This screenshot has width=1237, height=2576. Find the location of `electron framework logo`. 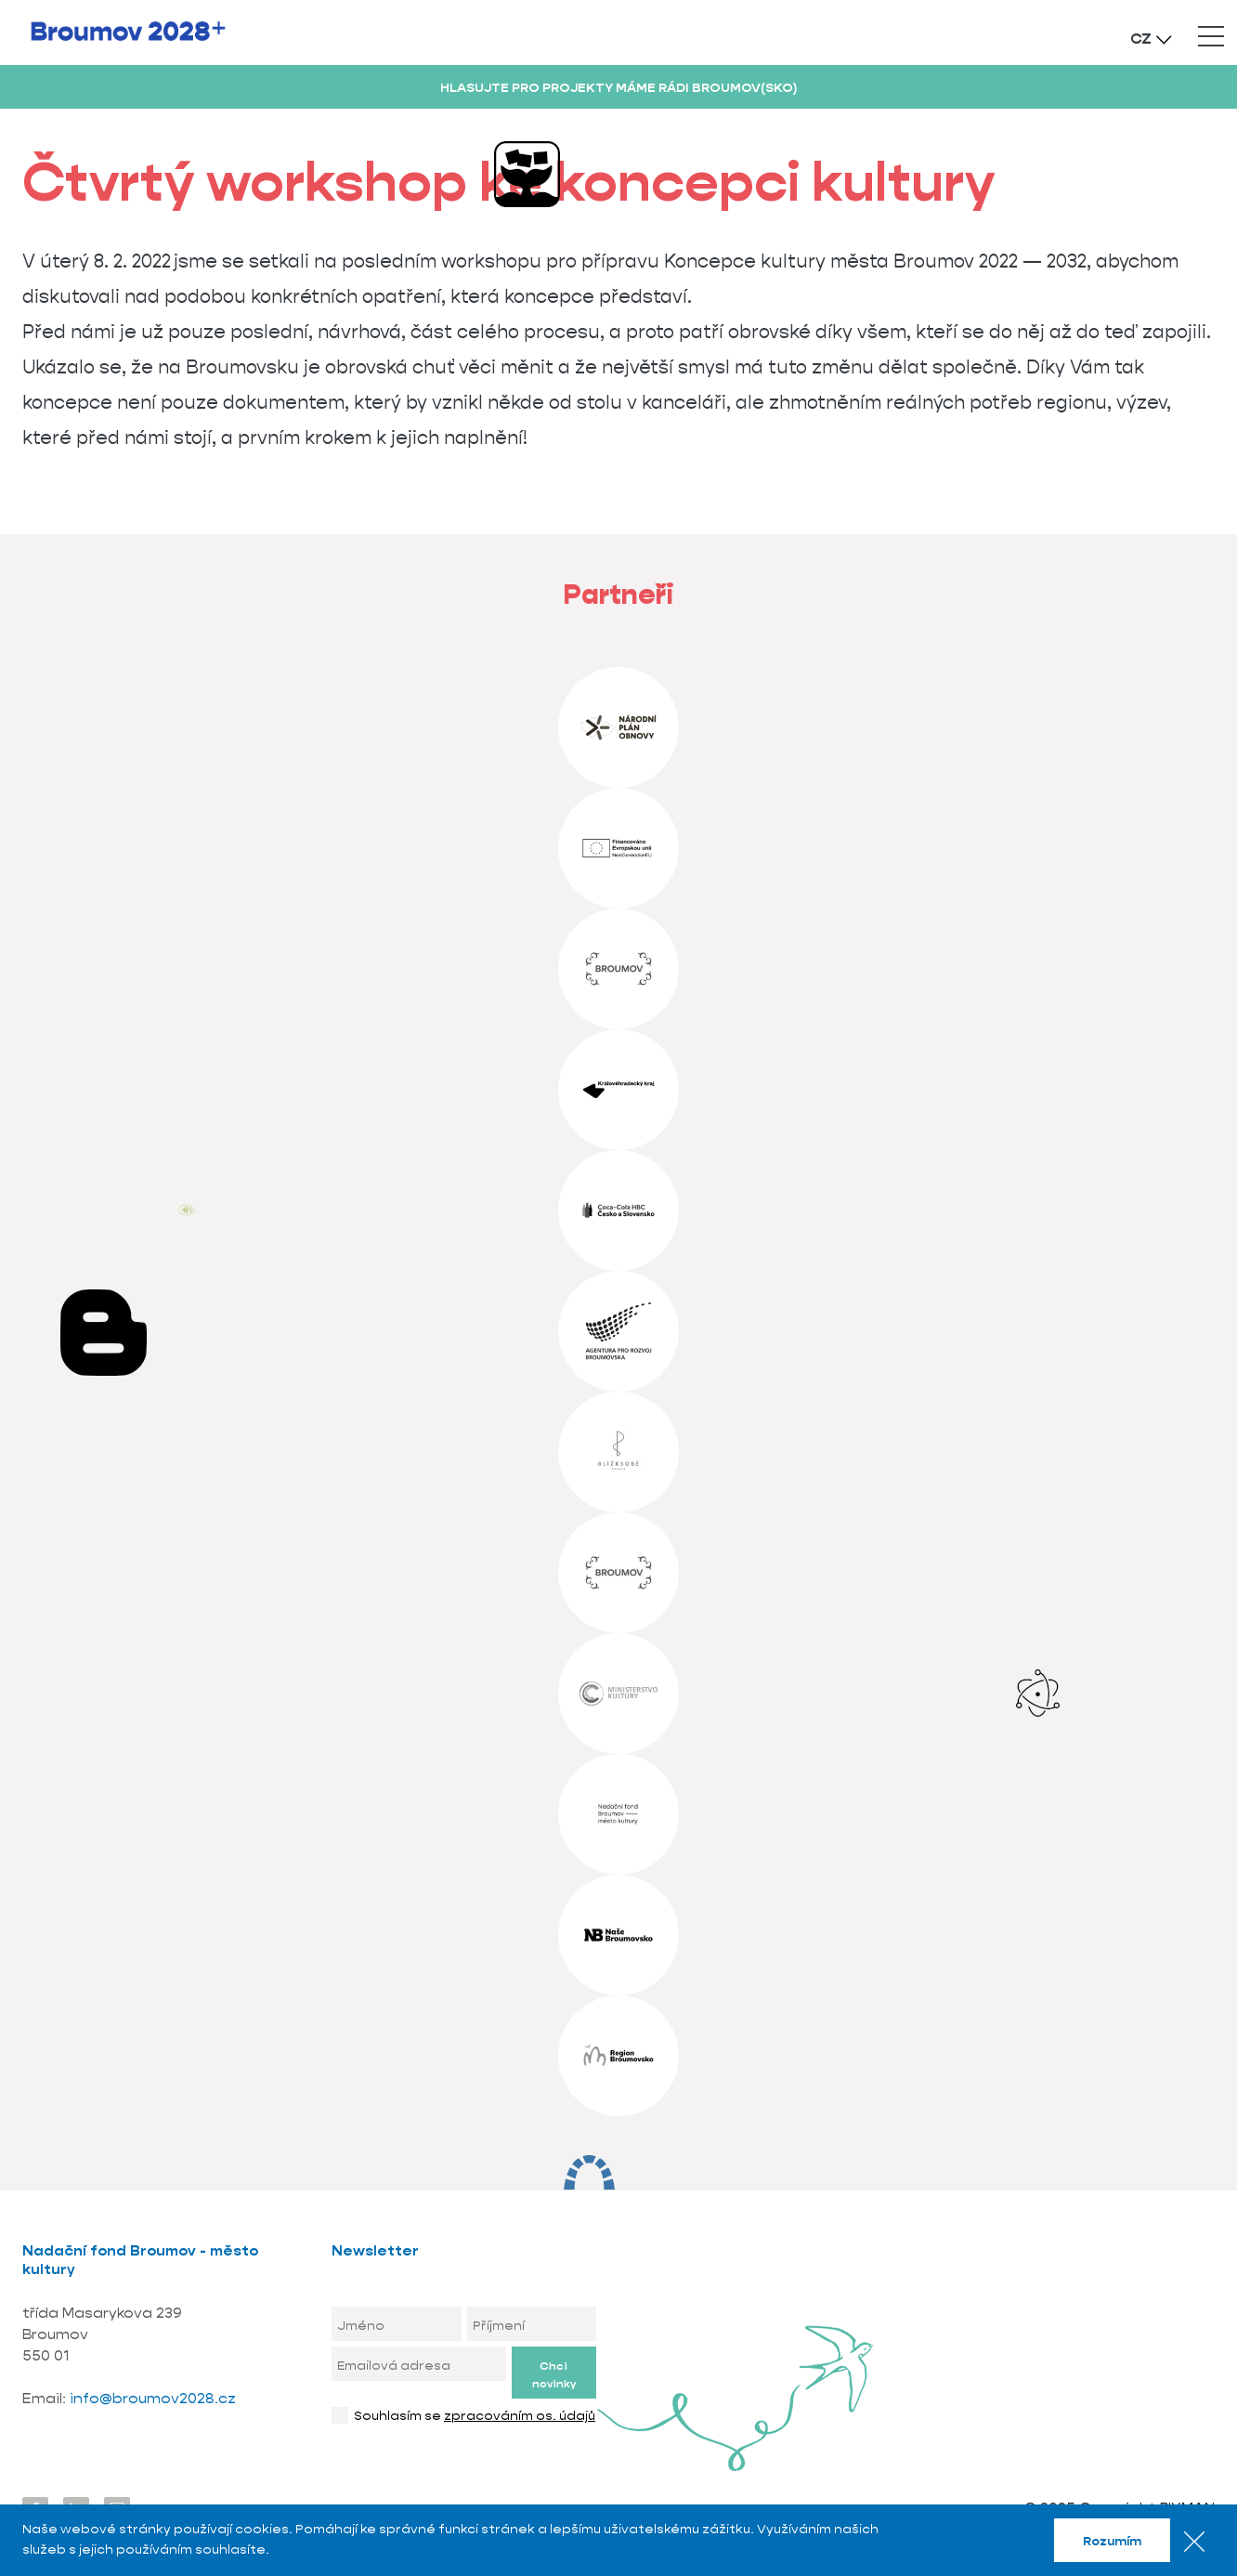

electron framework logo is located at coordinates (1037, 1693).